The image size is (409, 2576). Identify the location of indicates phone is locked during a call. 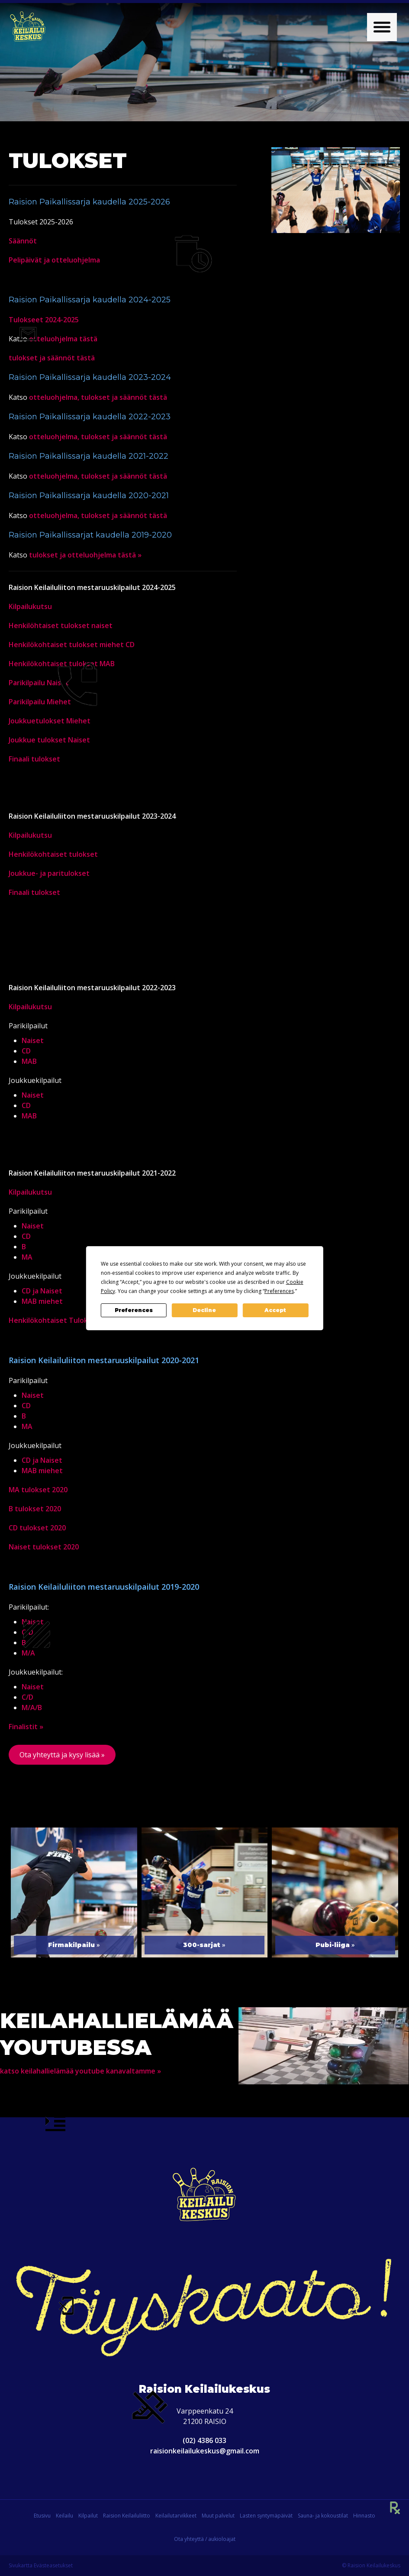
(77, 686).